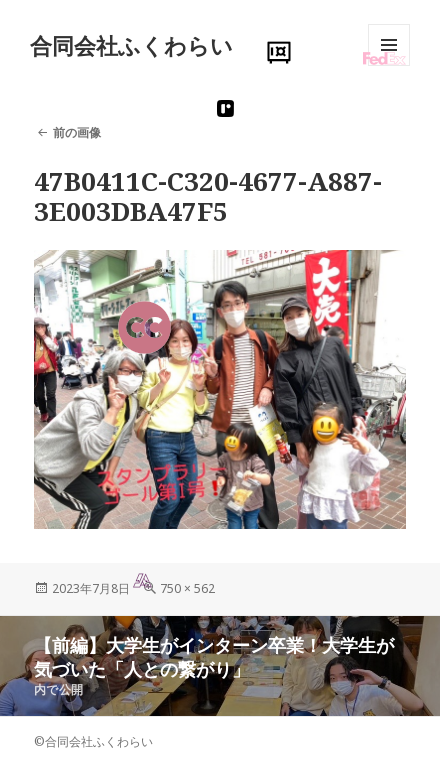  Describe the element at coordinates (142, 580) in the screenshot. I see `visit The Algorithms website or repository` at that location.